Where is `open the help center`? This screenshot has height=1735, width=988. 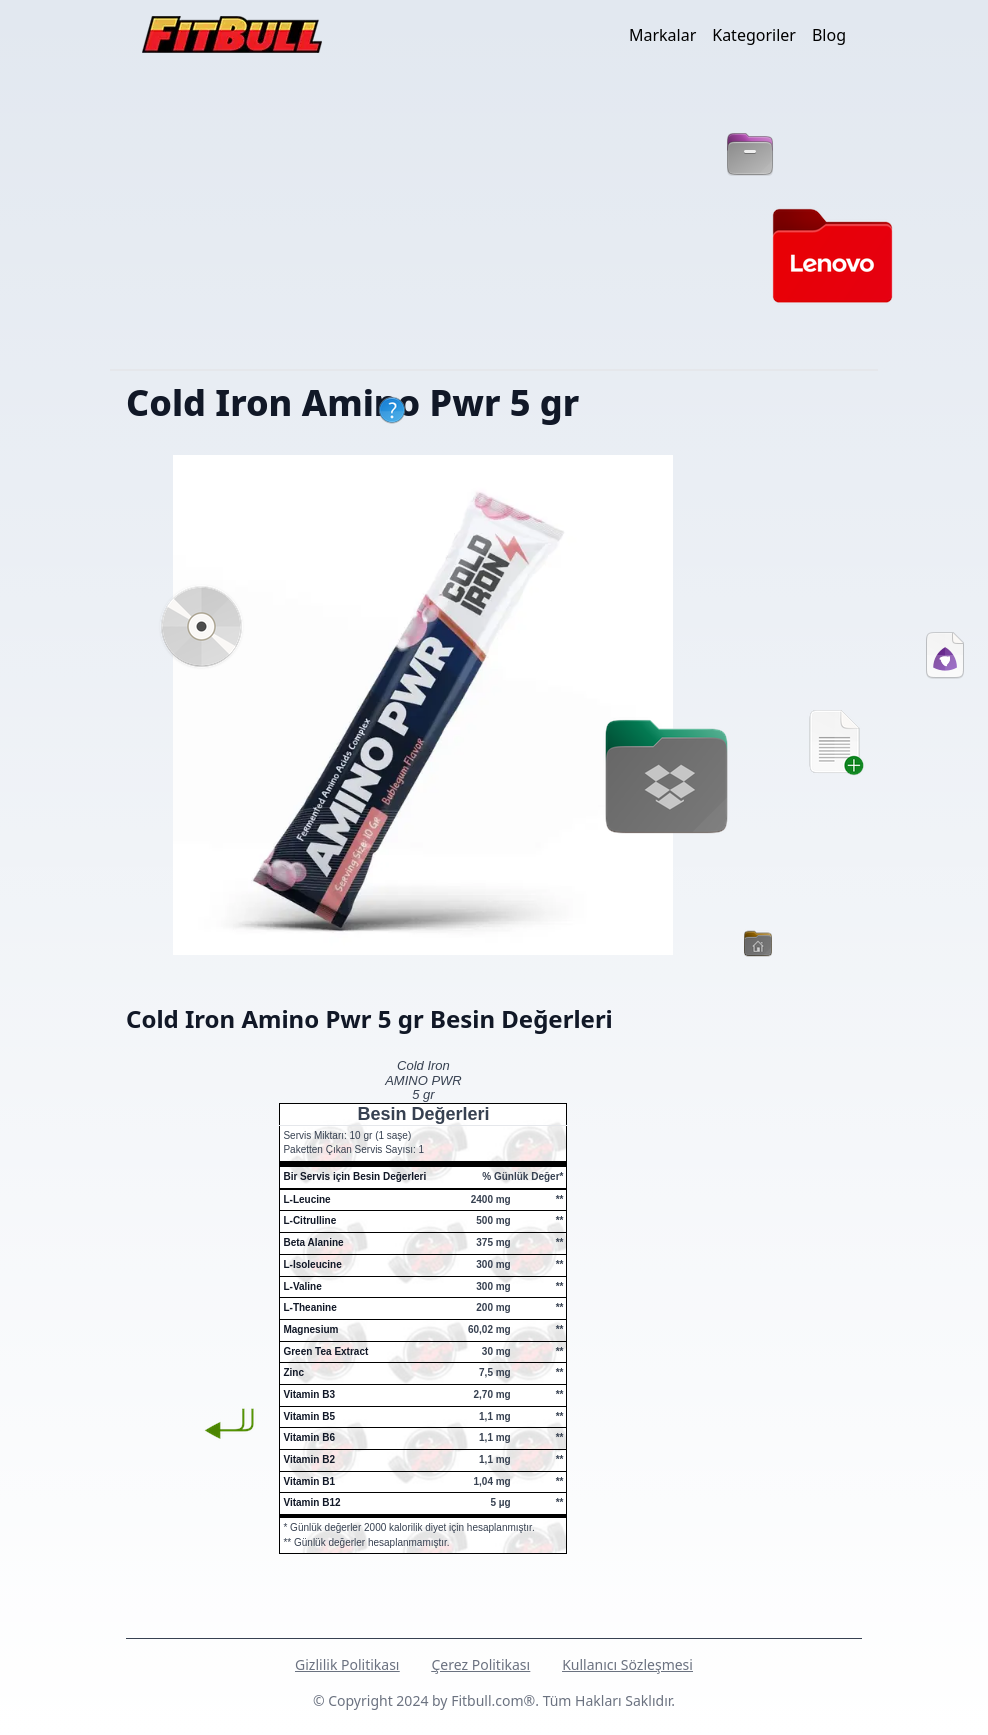
open the help center is located at coordinates (392, 410).